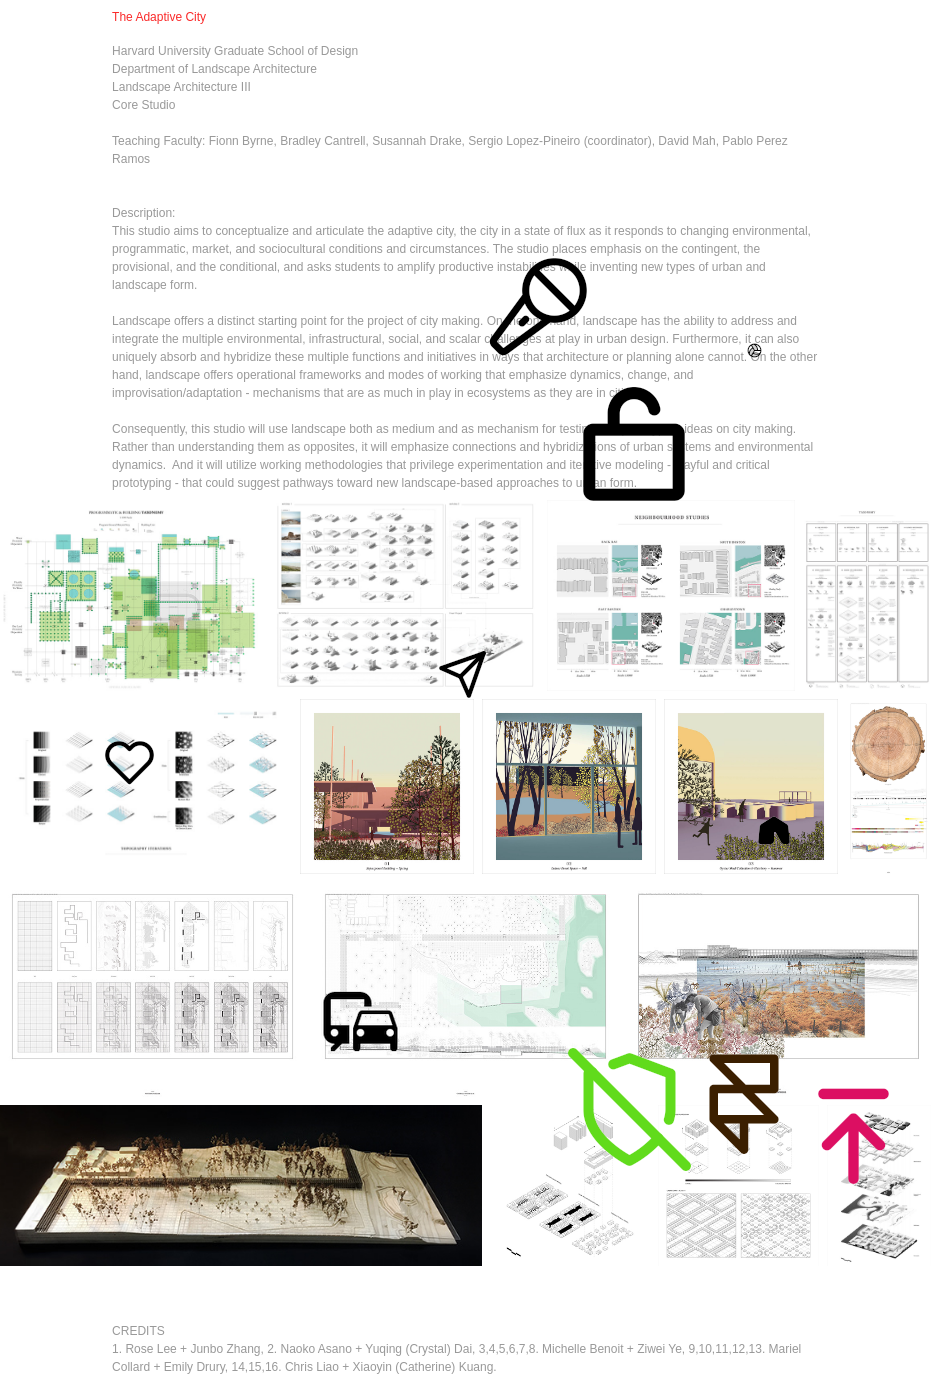 This screenshot has width=931, height=1384. I want to click on access voice recording or audio input, so click(536, 308).